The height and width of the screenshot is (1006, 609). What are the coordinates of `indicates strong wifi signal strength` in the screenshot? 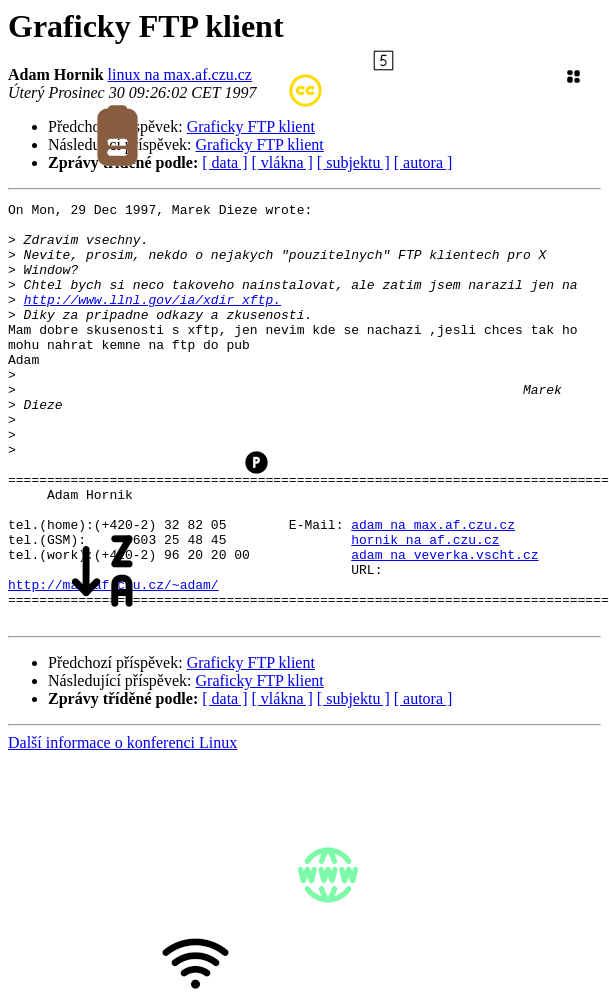 It's located at (195, 962).